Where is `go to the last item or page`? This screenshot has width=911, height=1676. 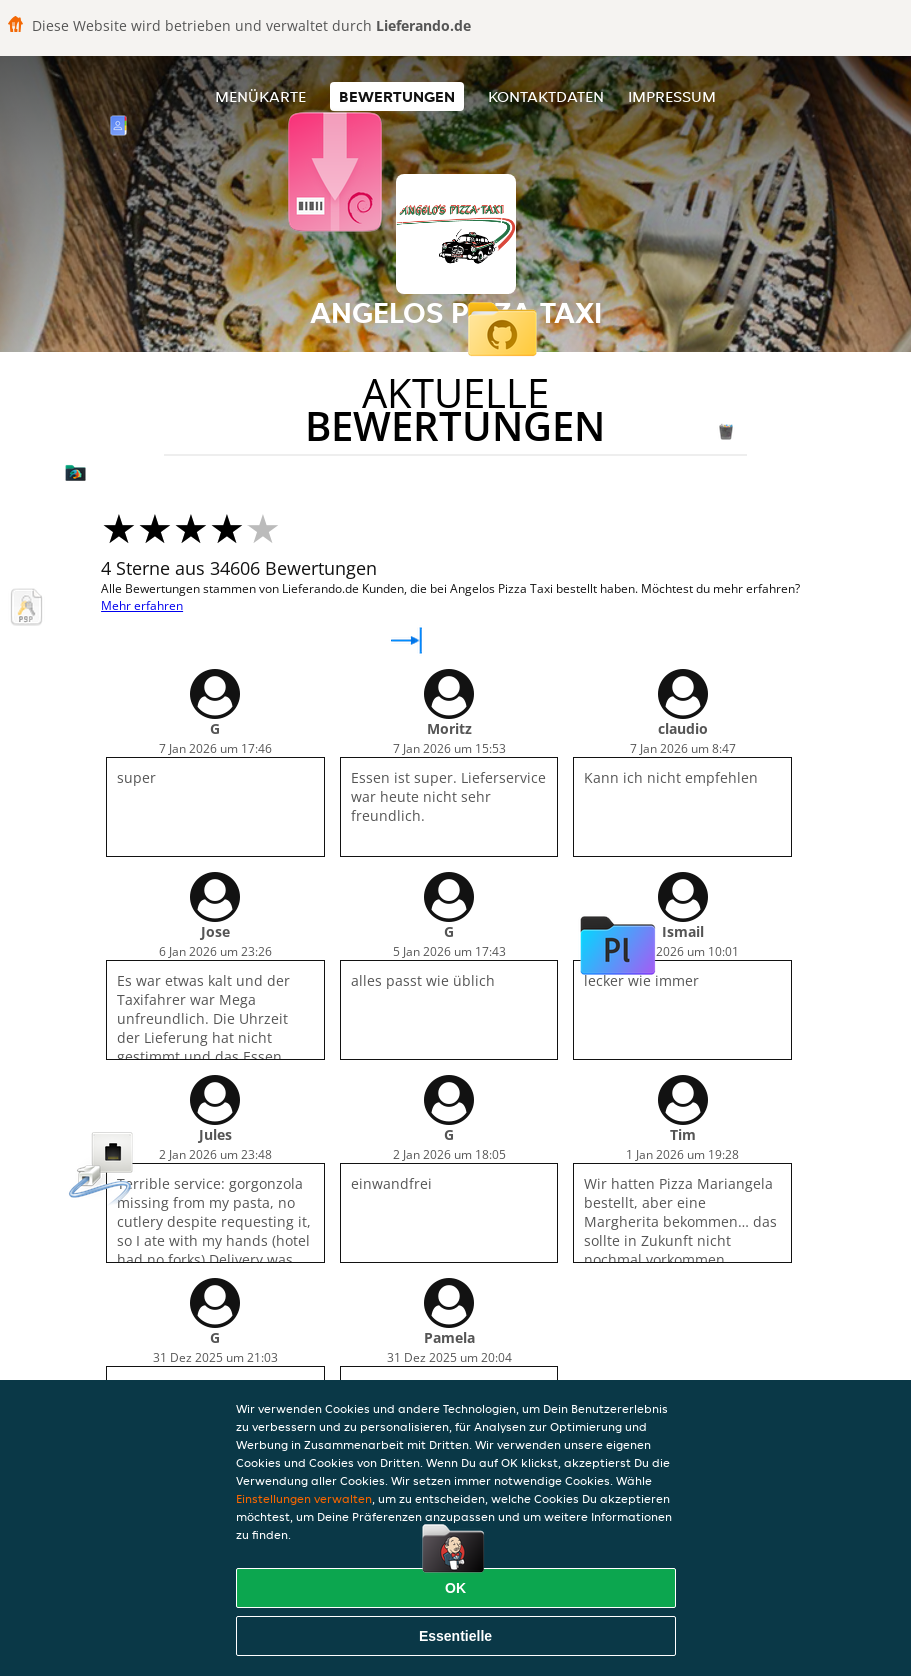 go to the last item or page is located at coordinates (406, 640).